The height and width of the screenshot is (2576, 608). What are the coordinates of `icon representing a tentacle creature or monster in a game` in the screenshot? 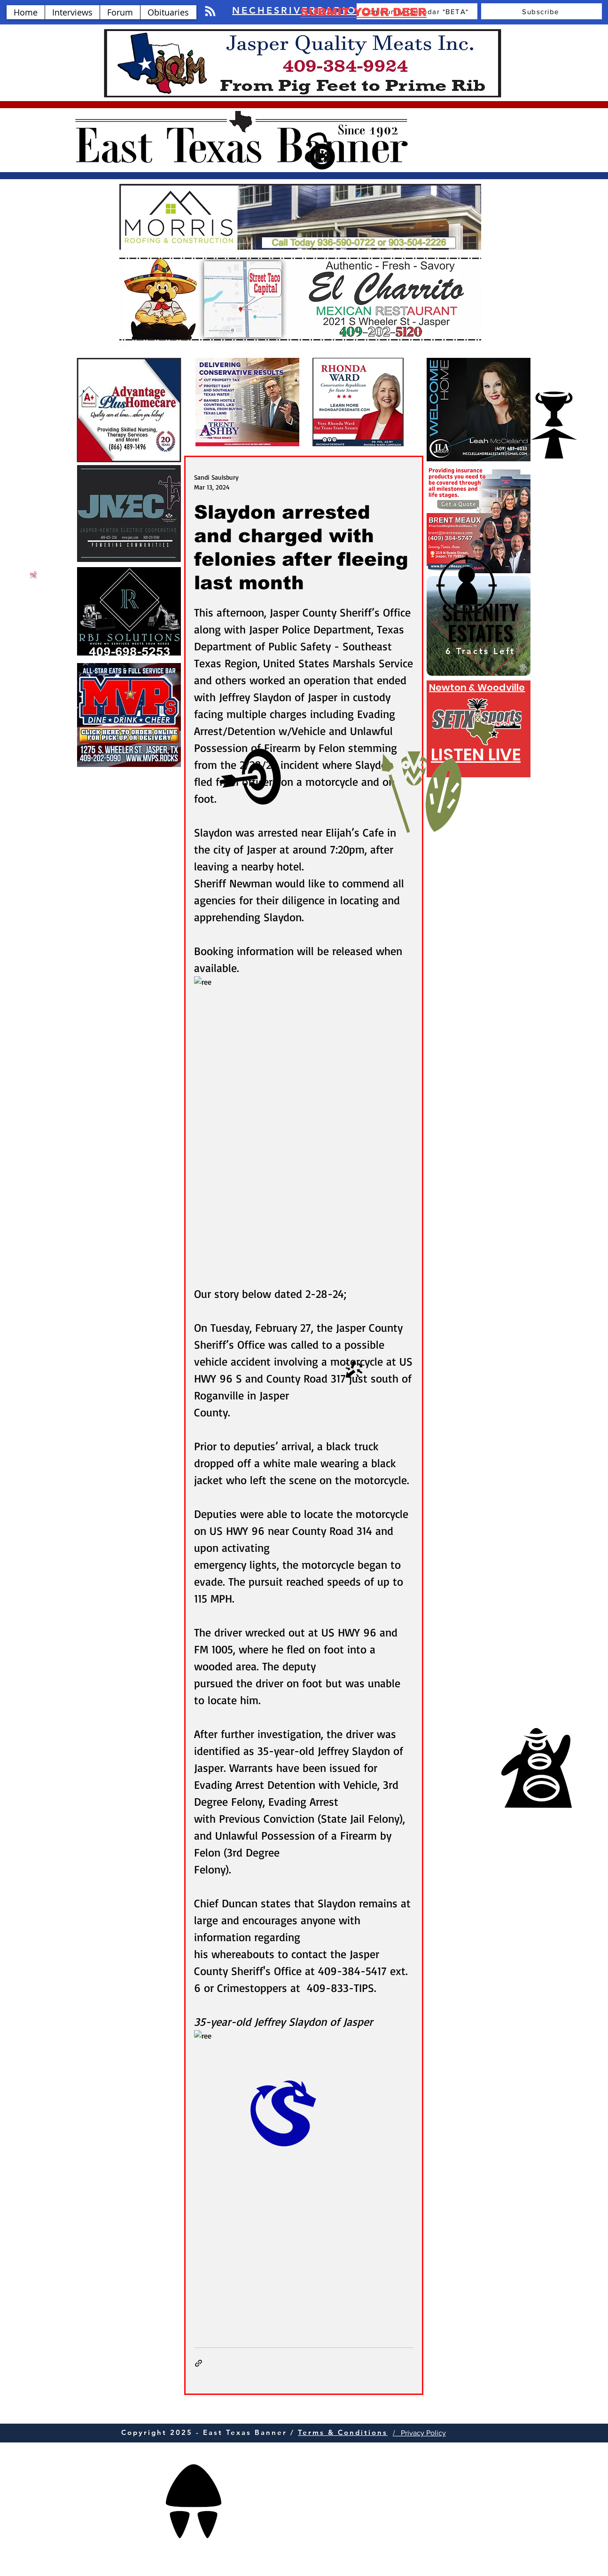 It's located at (538, 1767).